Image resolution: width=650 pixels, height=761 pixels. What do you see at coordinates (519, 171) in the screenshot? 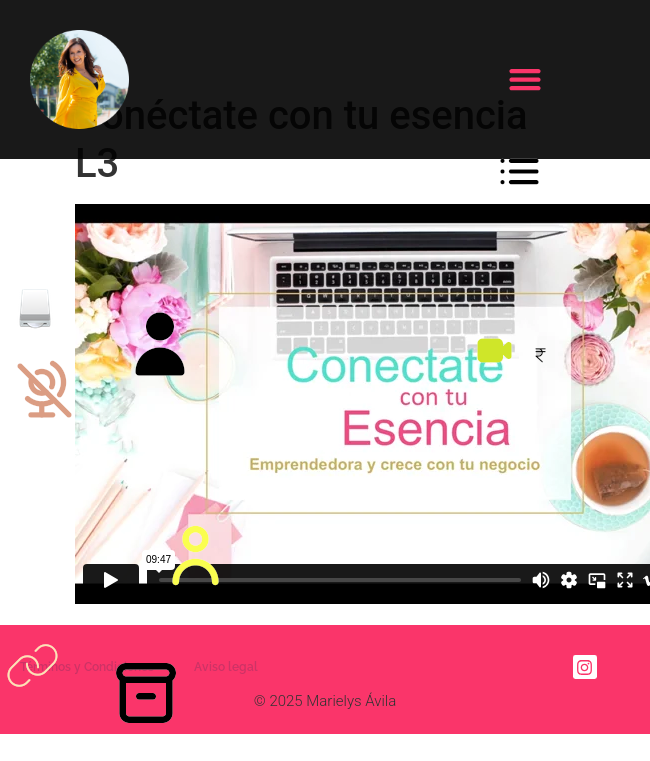
I see `view items in a list format` at bounding box center [519, 171].